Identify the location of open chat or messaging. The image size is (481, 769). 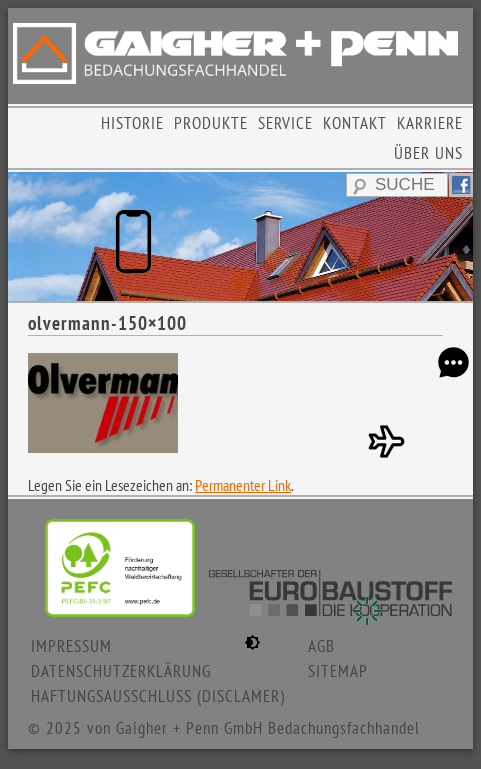
(453, 362).